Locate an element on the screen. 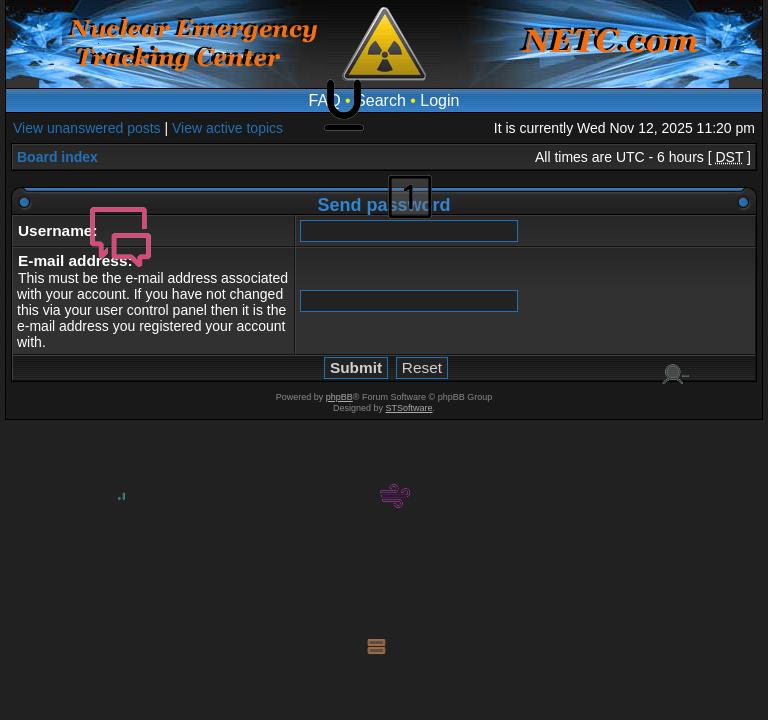  switch to row layout view is located at coordinates (376, 646).